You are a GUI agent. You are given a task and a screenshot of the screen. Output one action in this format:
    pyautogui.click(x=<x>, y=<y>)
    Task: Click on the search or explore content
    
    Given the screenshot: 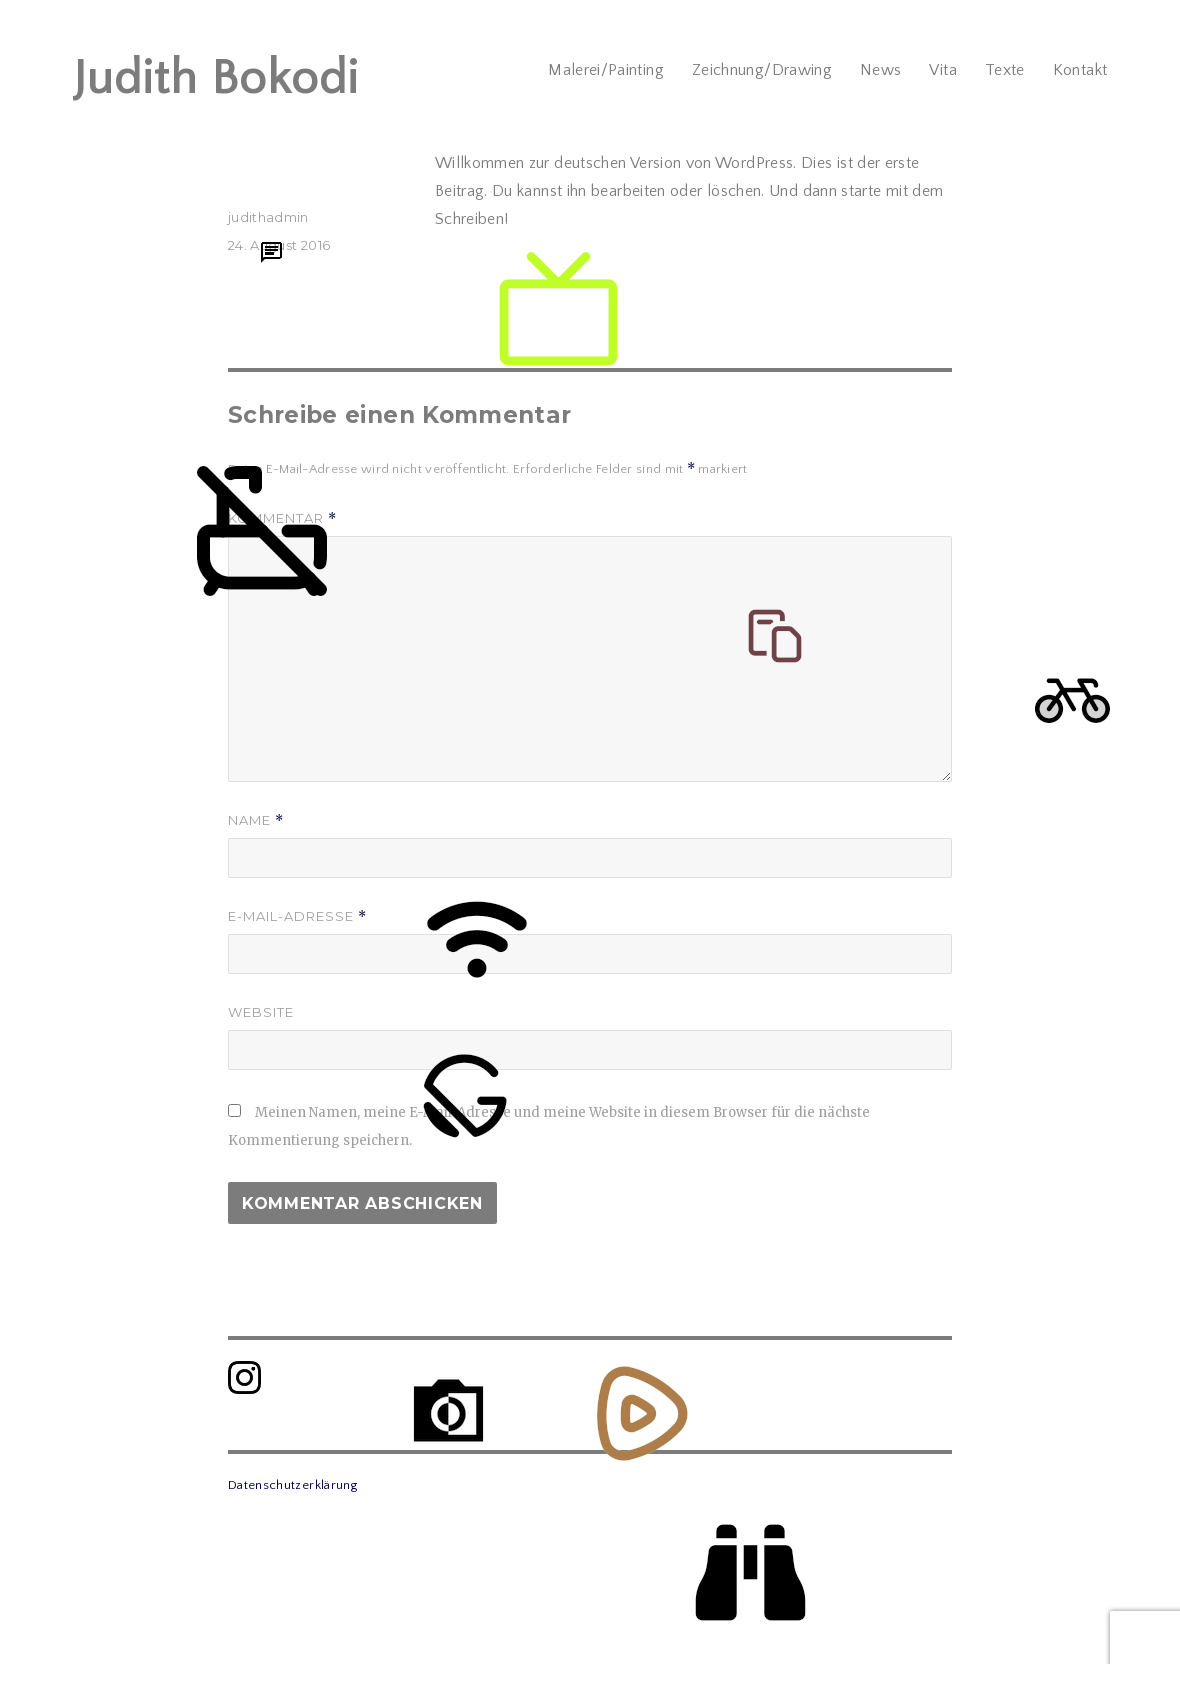 What is the action you would take?
    pyautogui.click(x=750, y=1572)
    